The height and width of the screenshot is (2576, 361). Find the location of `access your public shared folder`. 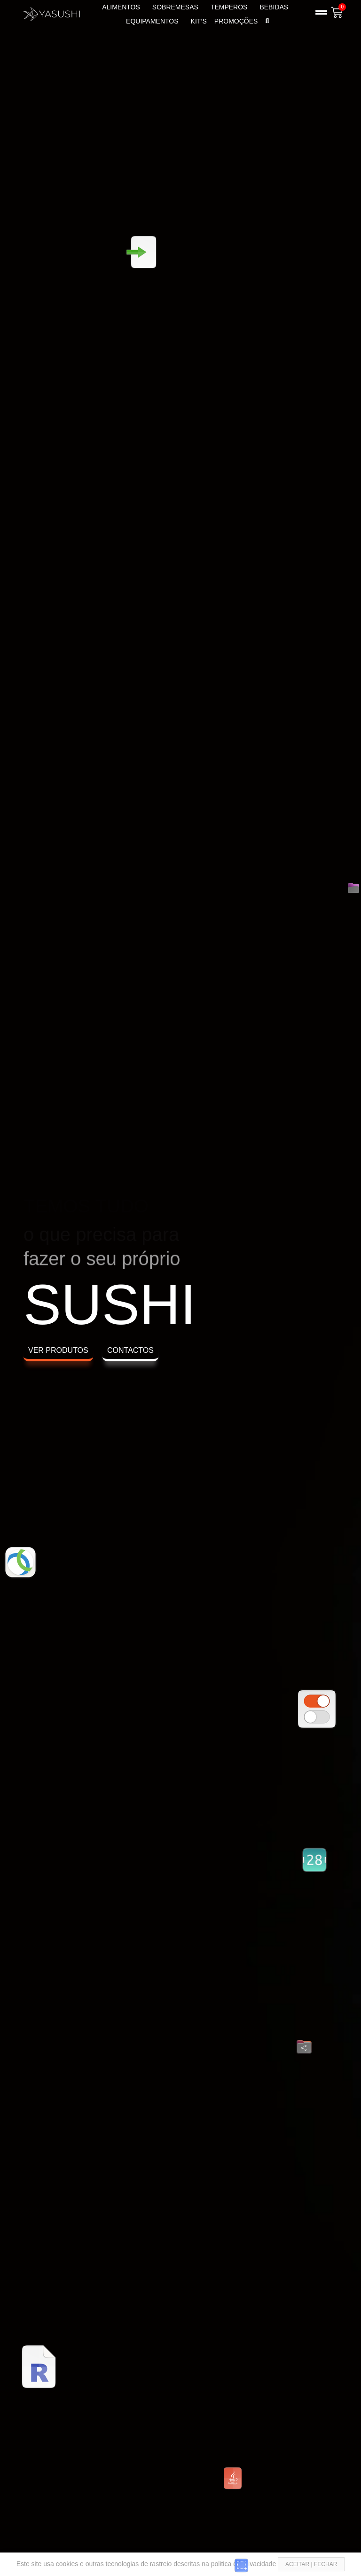

access your public shared folder is located at coordinates (304, 2046).